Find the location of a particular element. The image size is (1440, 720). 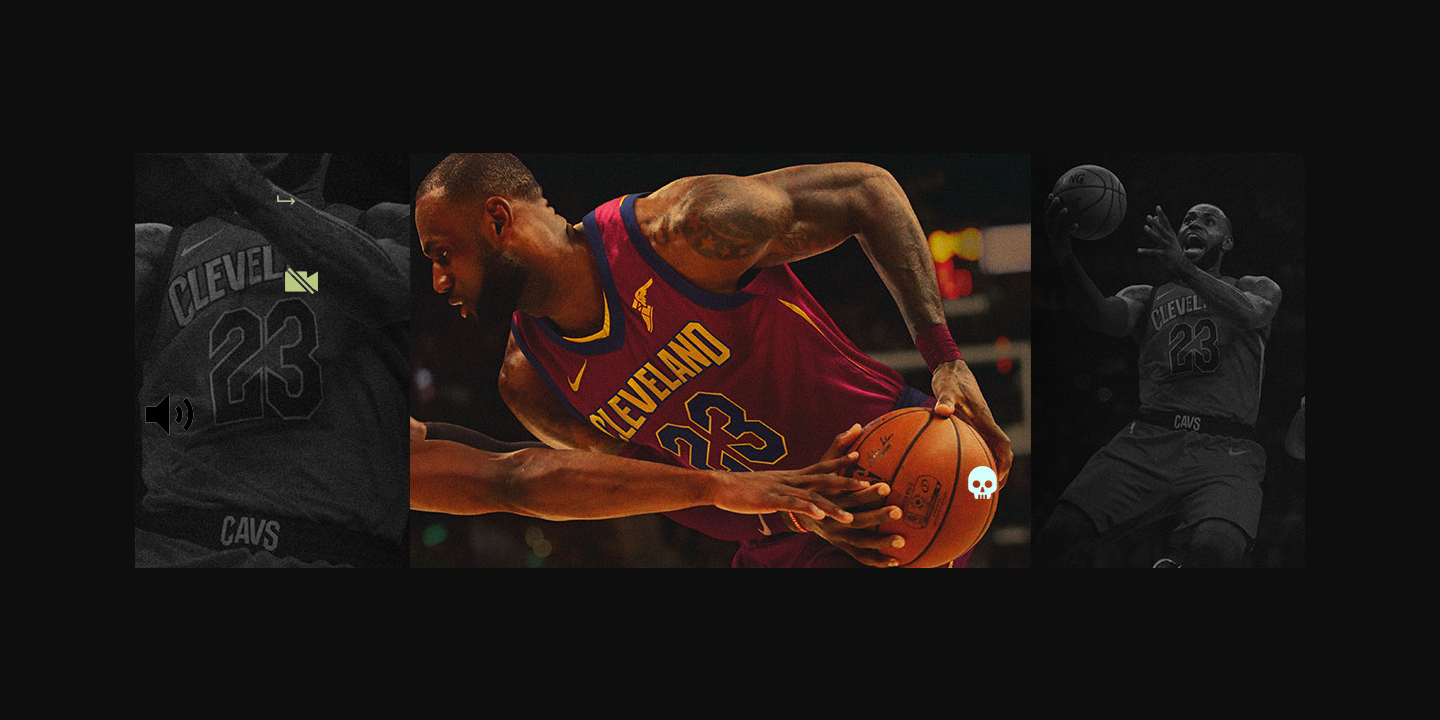

indicates danger or hazardous content is located at coordinates (982, 482).